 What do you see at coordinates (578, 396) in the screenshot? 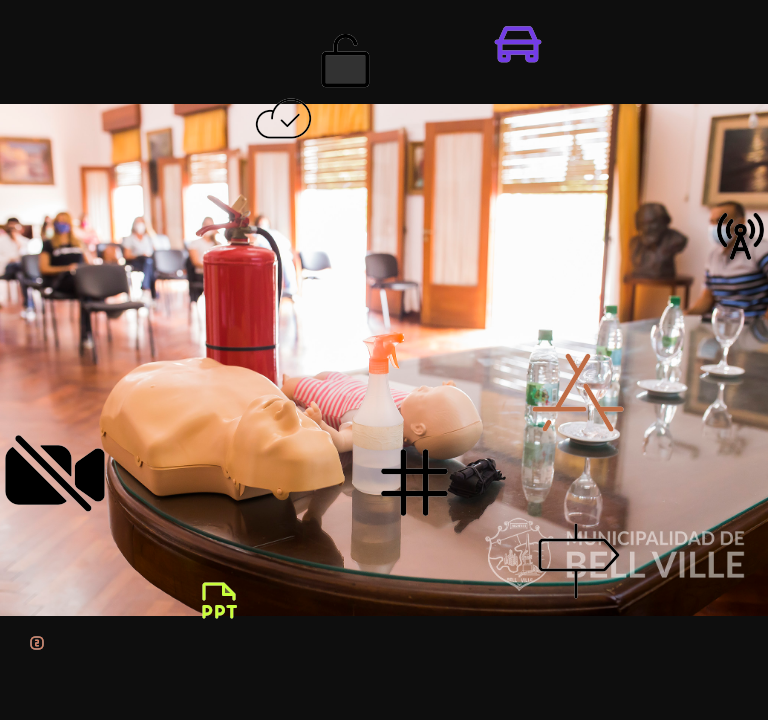
I see `open the app store` at bounding box center [578, 396].